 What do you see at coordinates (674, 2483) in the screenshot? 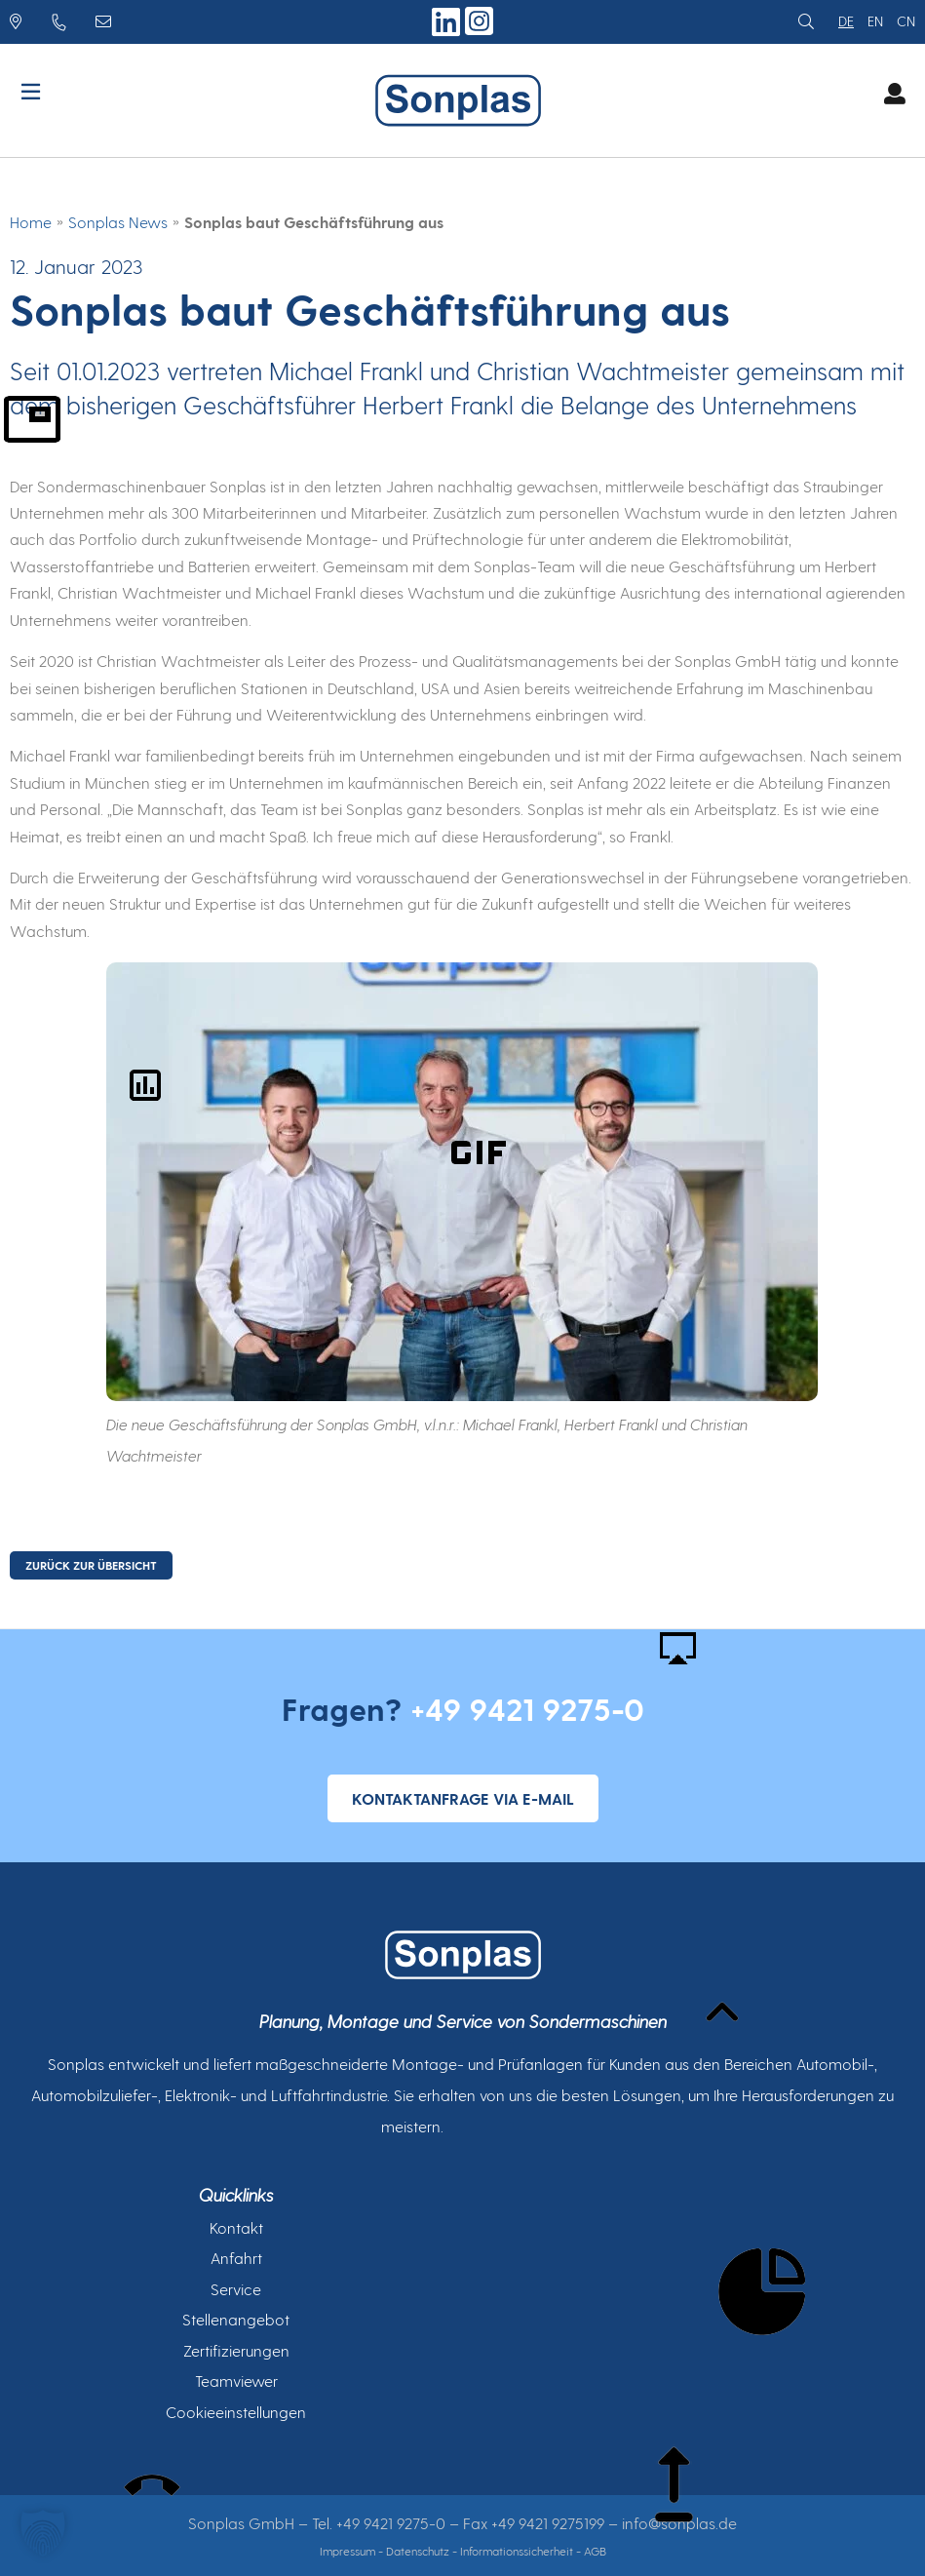
I see `upgrade to a newer version` at bounding box center [674, 2483].